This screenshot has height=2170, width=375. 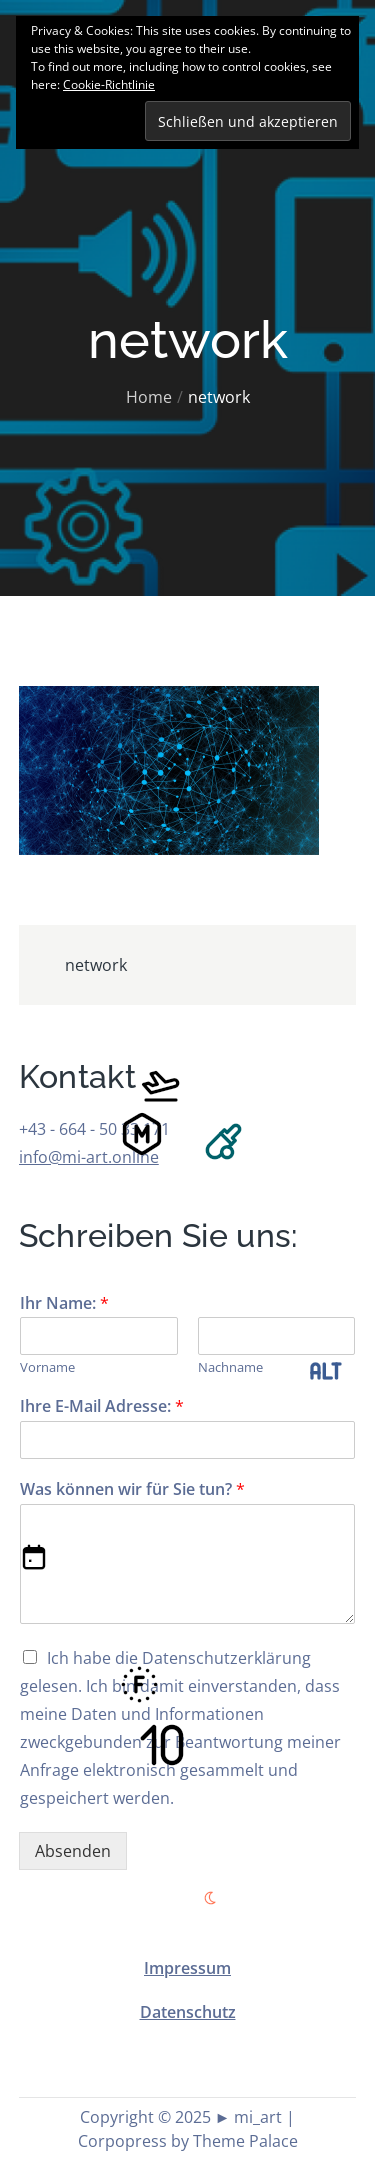 I want to click on indicates item number 10 in a list or sequence, so click(x=163, y=1745).